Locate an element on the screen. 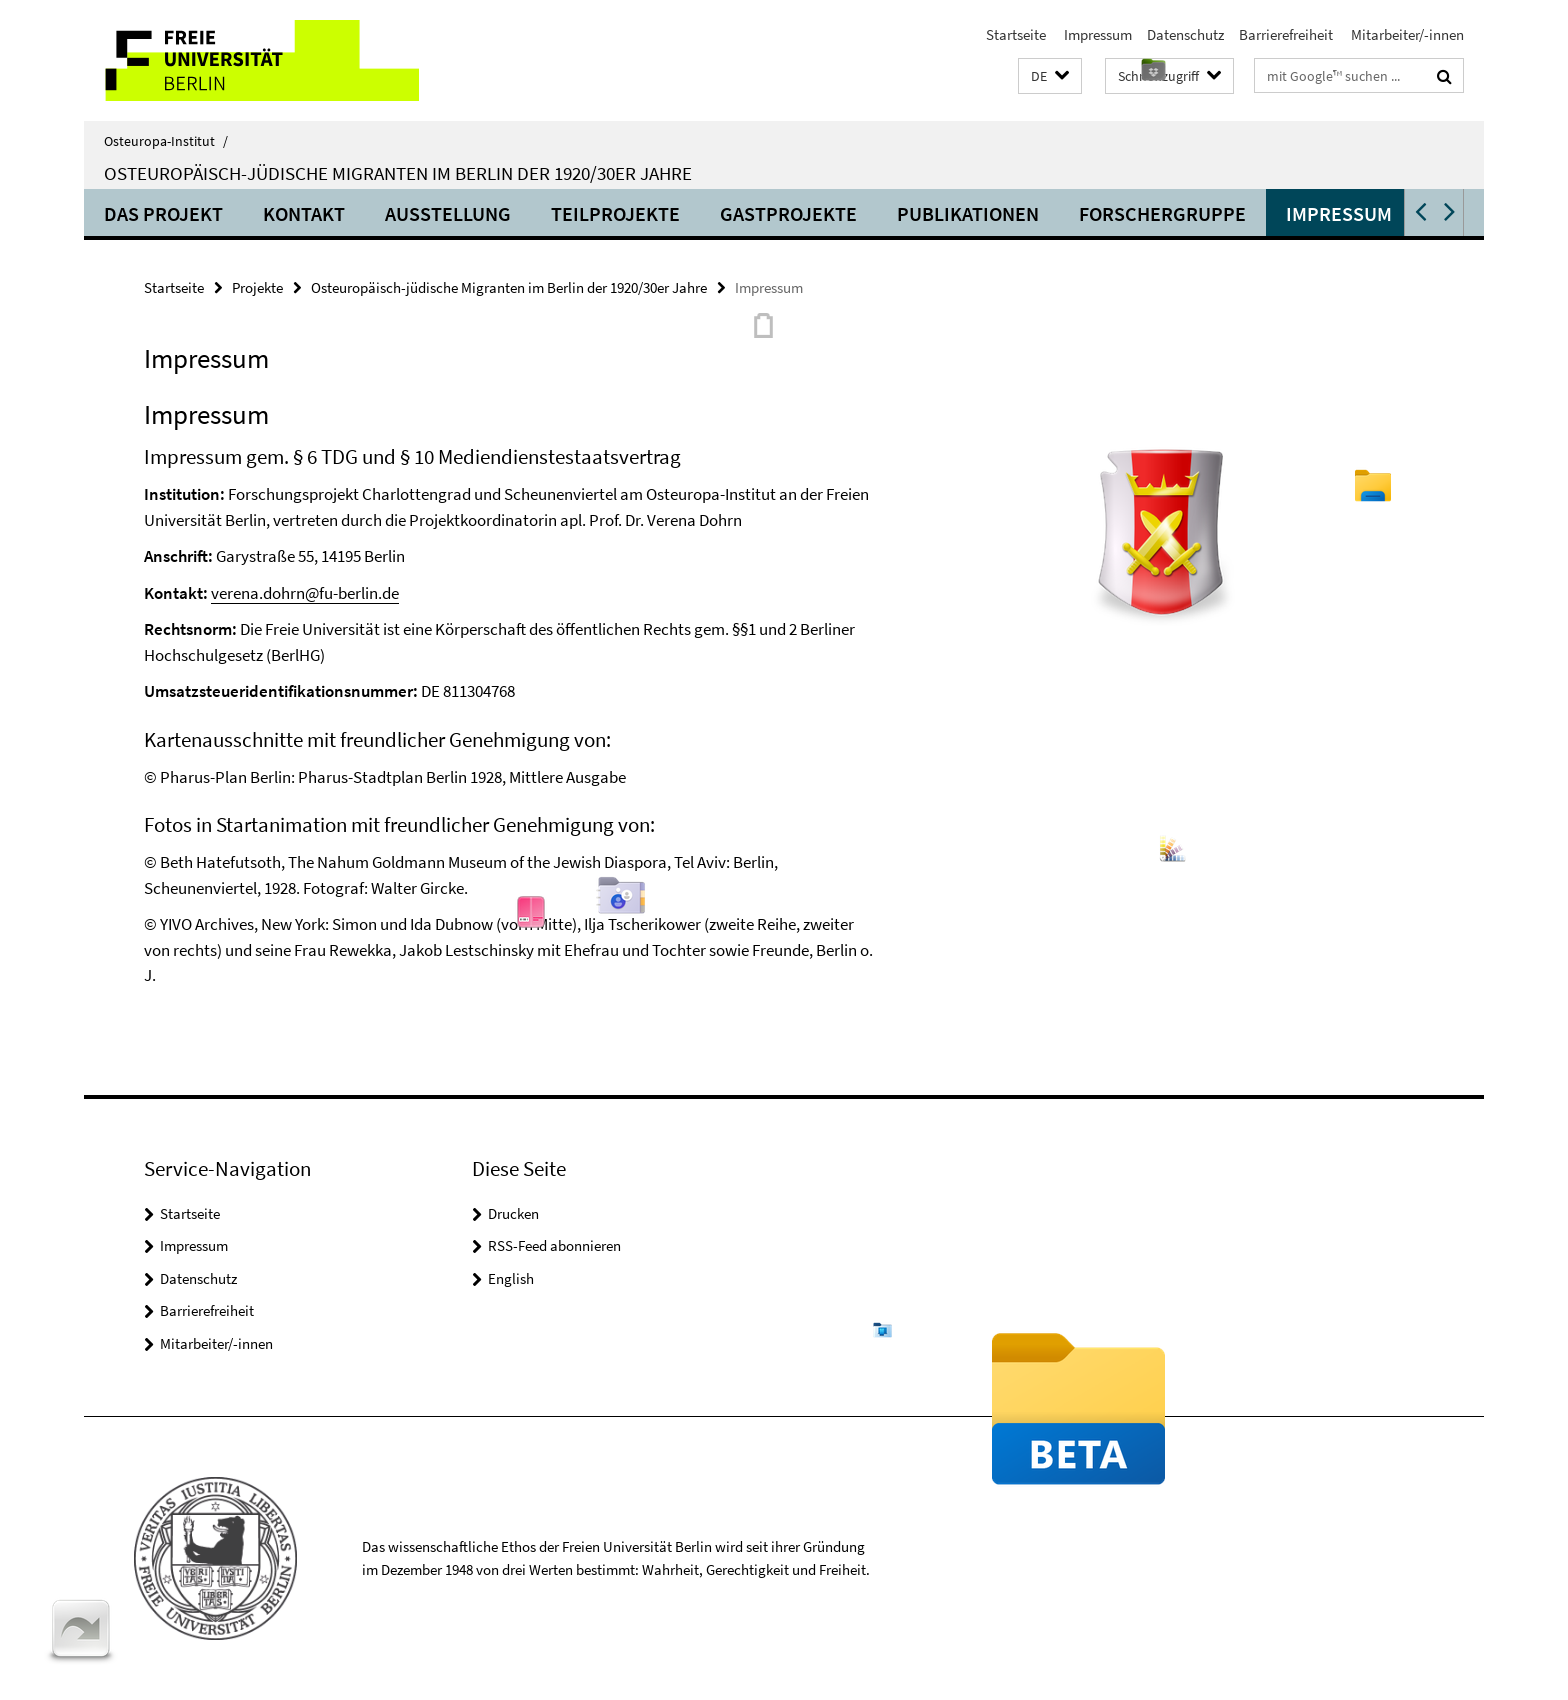 This screenshot has width=1568, height=1700. indicates a symbolic link or shortcut to another file is located at coordinates (81, 1631).